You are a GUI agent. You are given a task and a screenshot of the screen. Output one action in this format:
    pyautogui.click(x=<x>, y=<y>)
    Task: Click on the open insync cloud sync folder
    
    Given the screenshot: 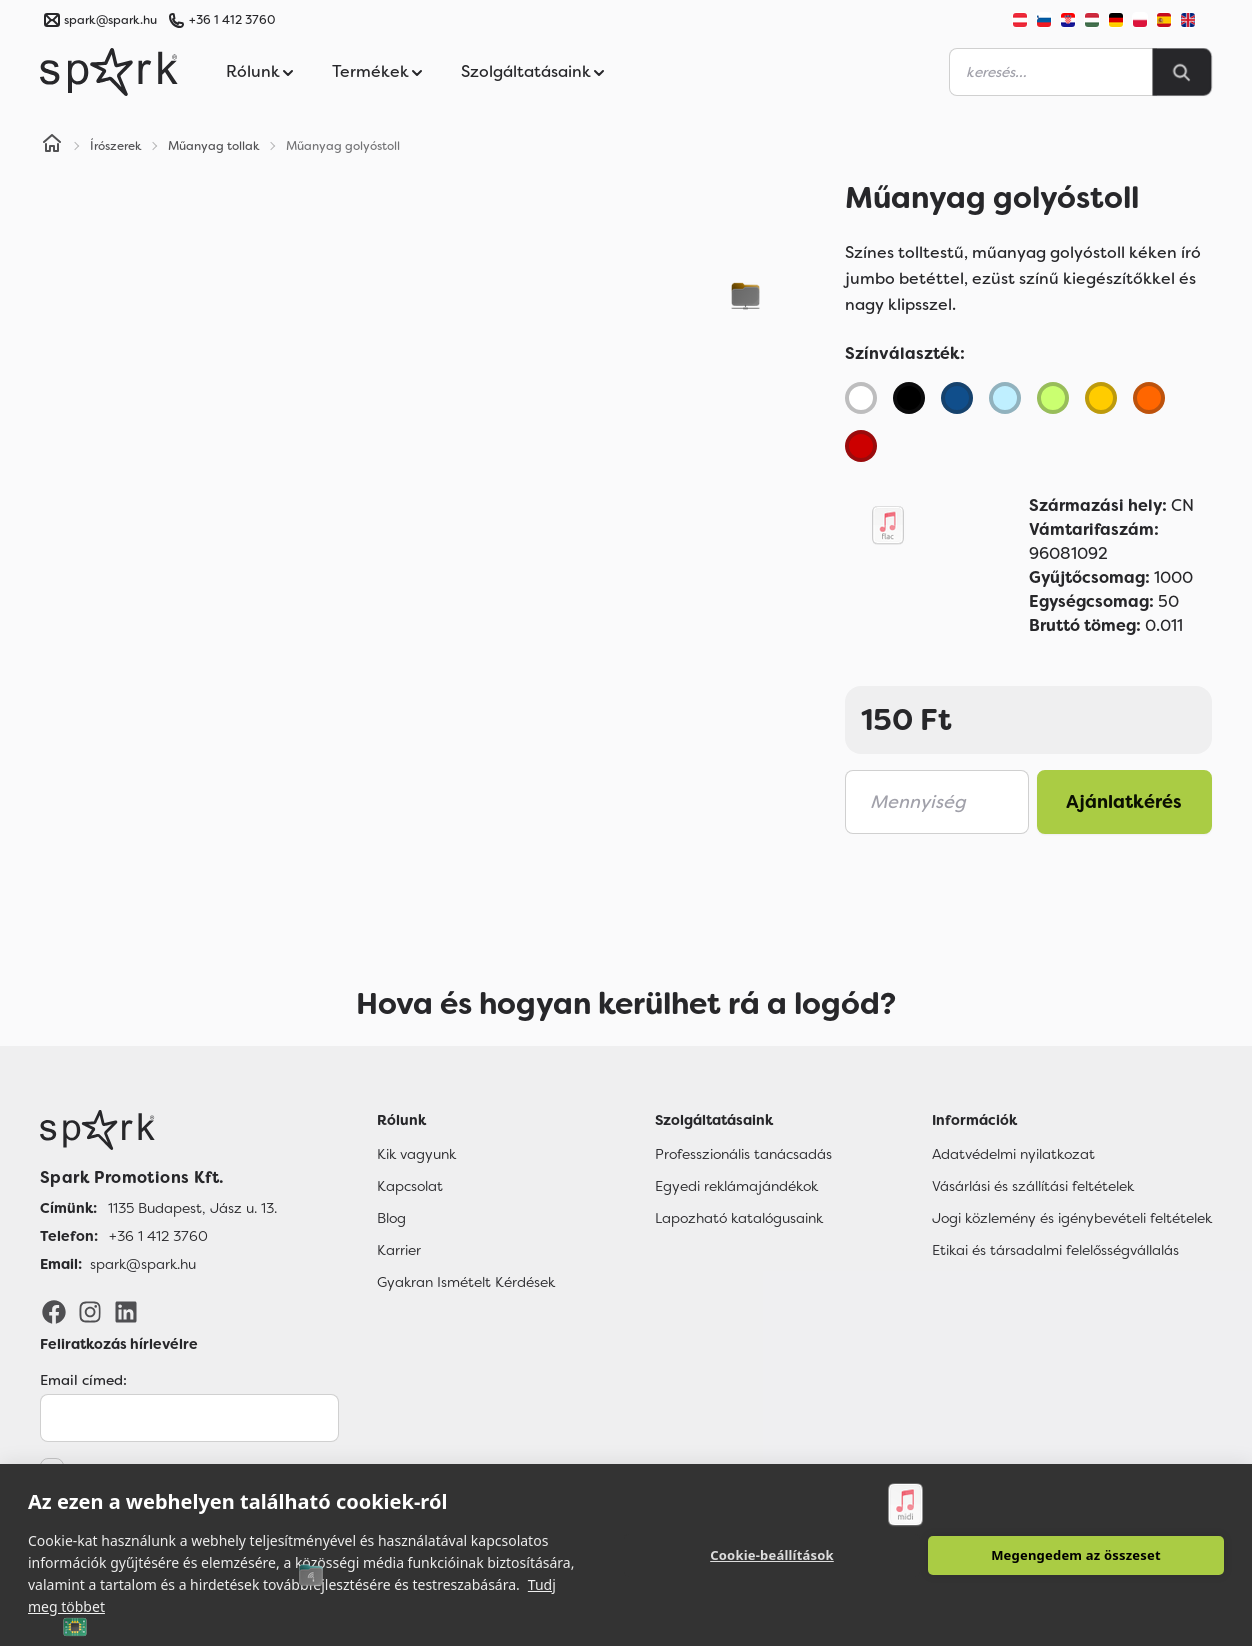 What is the action you would take?
    pyautogui.click(x=311, y=1575)
    